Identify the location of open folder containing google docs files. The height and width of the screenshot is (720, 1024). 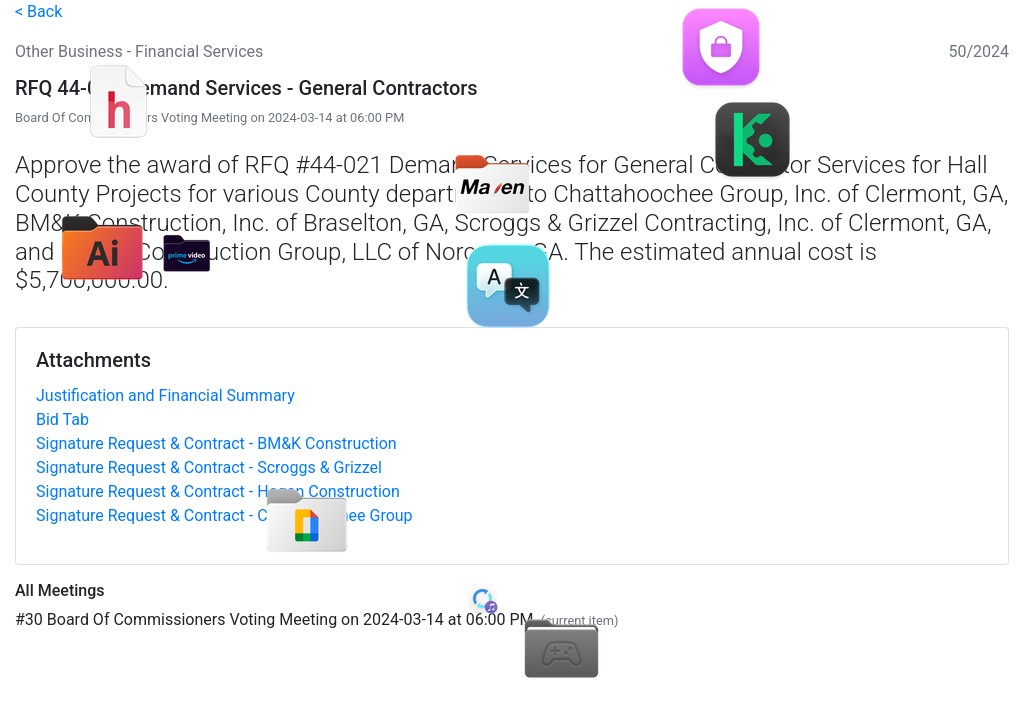
(306, 522).